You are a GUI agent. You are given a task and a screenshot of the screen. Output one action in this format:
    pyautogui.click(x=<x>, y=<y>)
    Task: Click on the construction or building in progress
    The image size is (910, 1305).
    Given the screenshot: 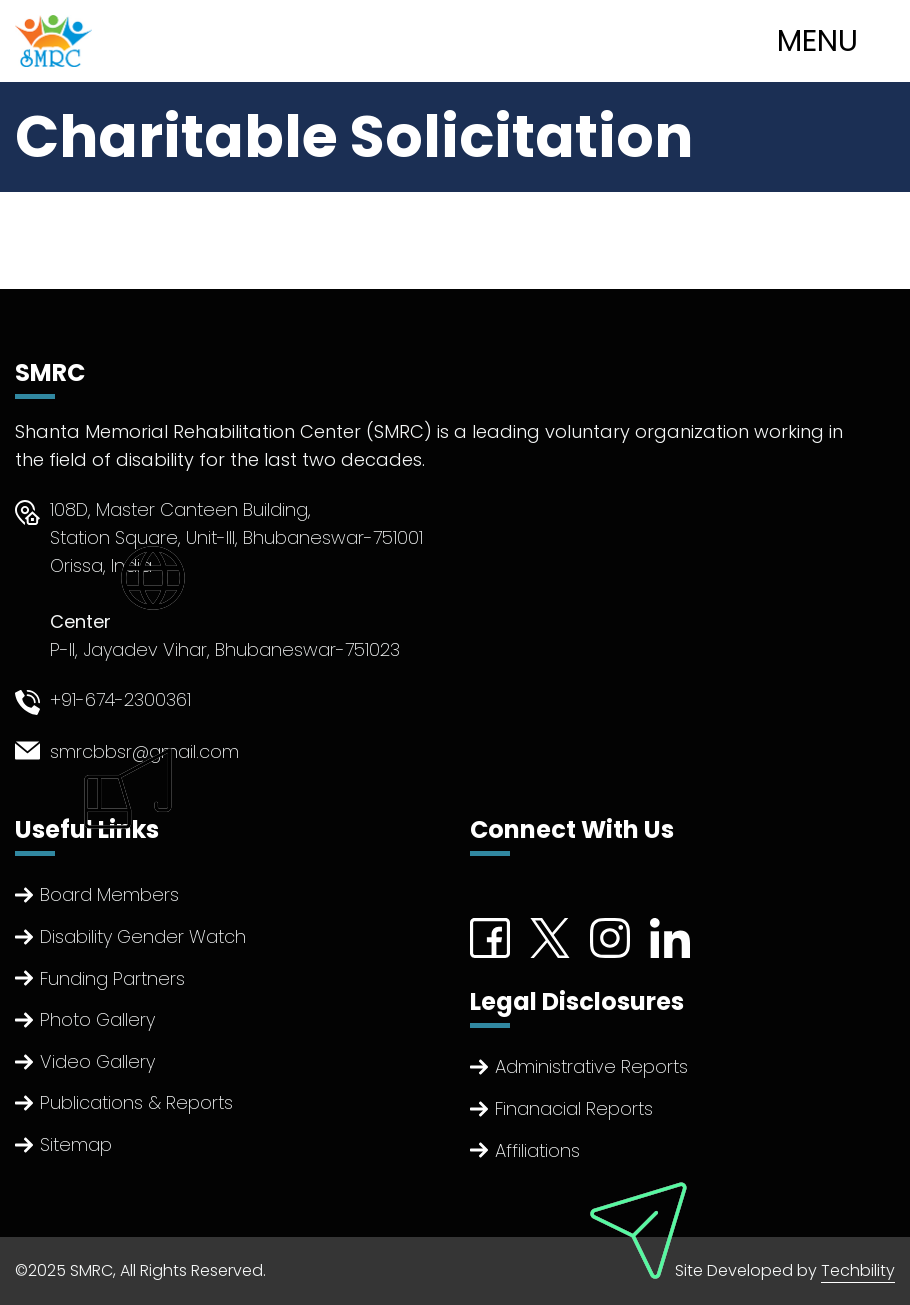 What is the action you would take?
    pyautogui.click(x=129, y=793)
    